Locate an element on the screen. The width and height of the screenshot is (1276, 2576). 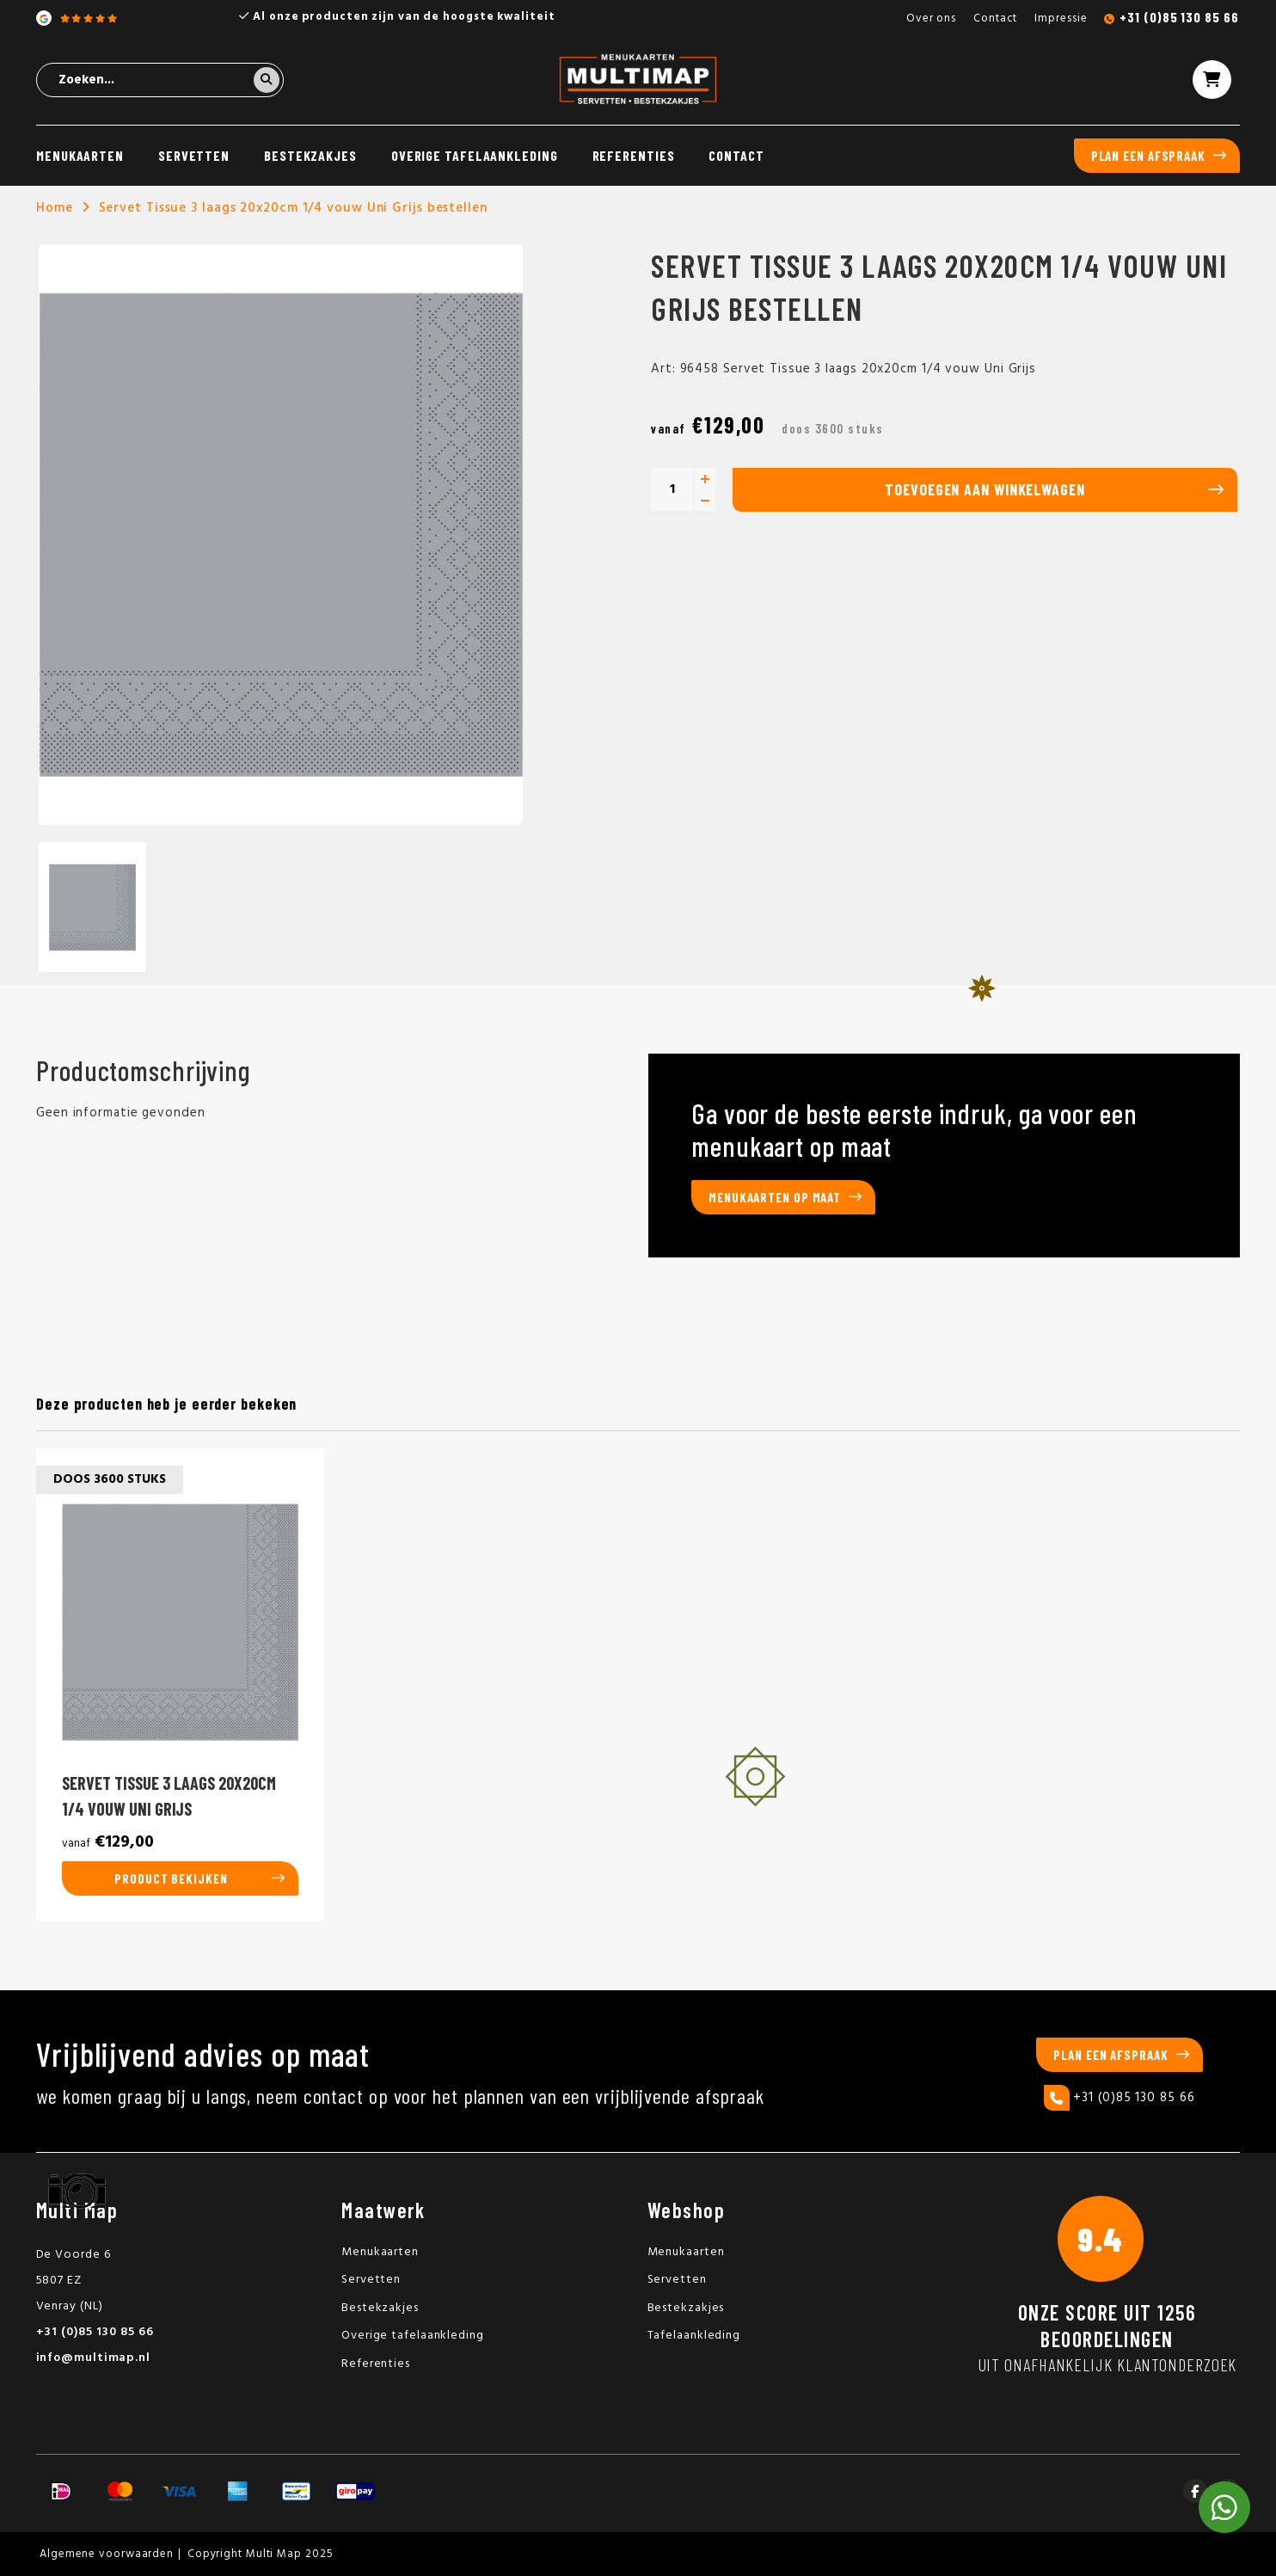
take a photo is located at coordinates (77, 2191).